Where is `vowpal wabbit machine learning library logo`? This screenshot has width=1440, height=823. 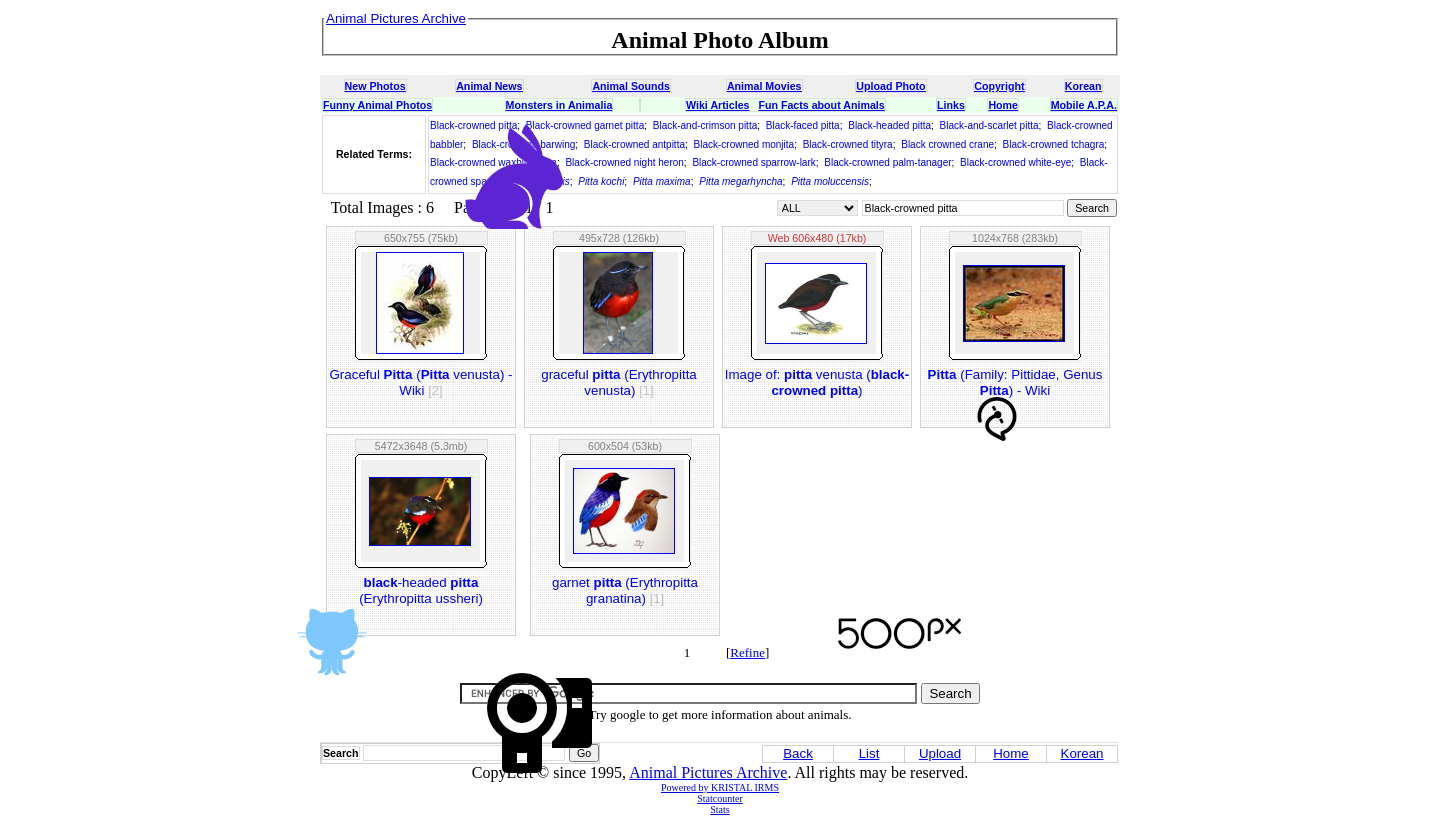
vowpal wabbit machine learning library logo is located at coordinates (514, 176).